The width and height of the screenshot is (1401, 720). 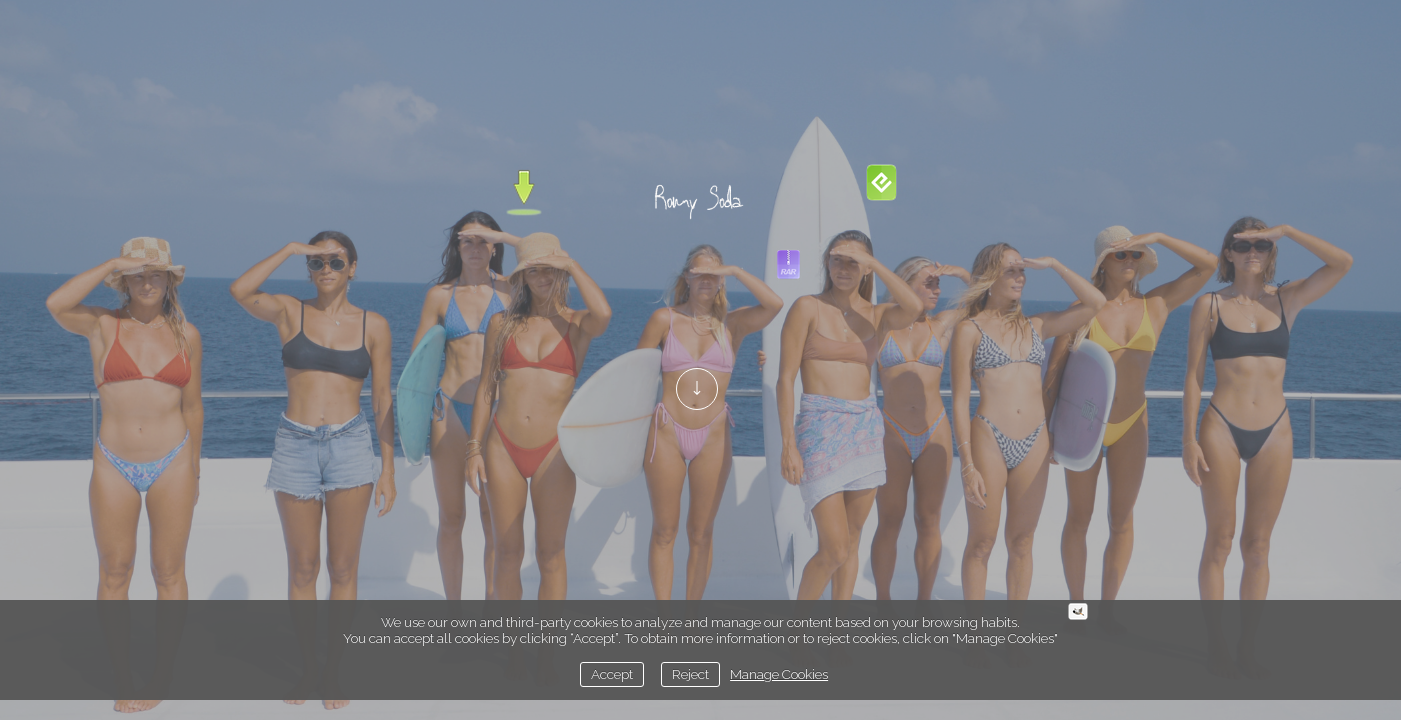 I want to click on open a GIMP project file, so click(x=1078, y=611).